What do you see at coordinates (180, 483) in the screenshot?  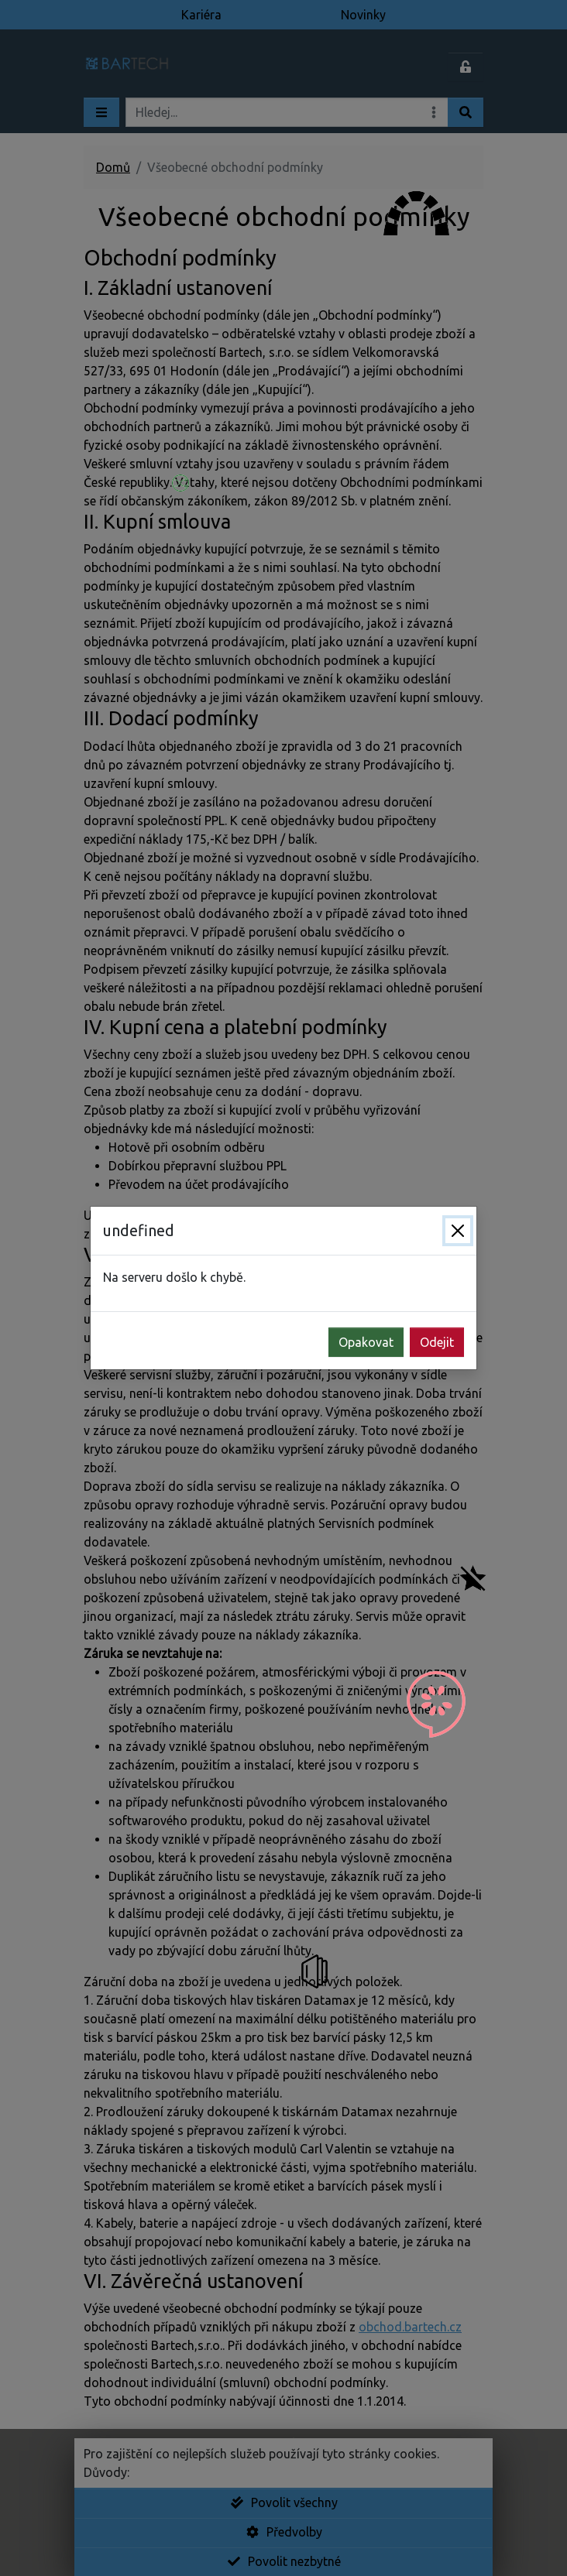 I see `changedetection app logo` at bounding box center [180, 483].